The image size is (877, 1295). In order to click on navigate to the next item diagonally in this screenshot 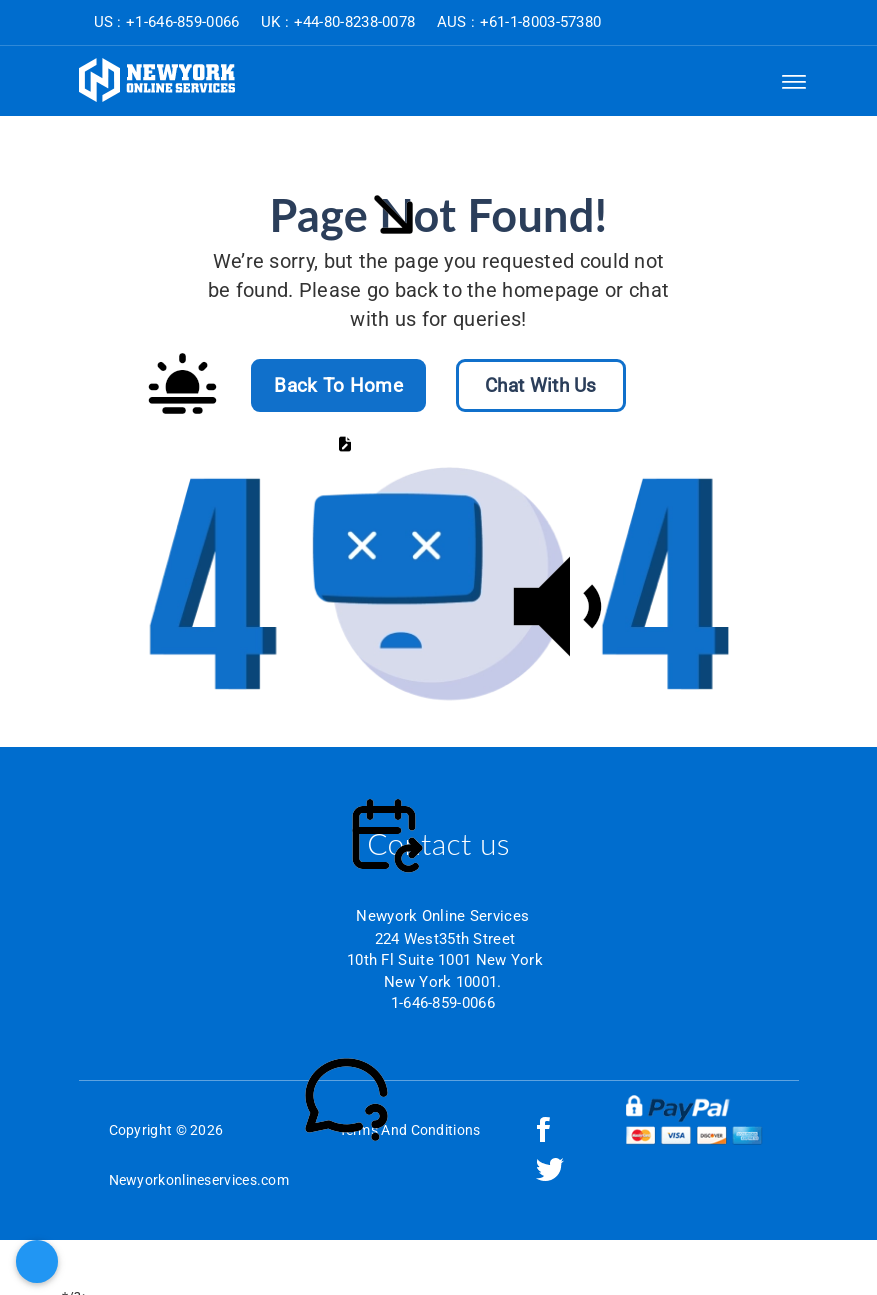, I will do `click(393, 214)`.